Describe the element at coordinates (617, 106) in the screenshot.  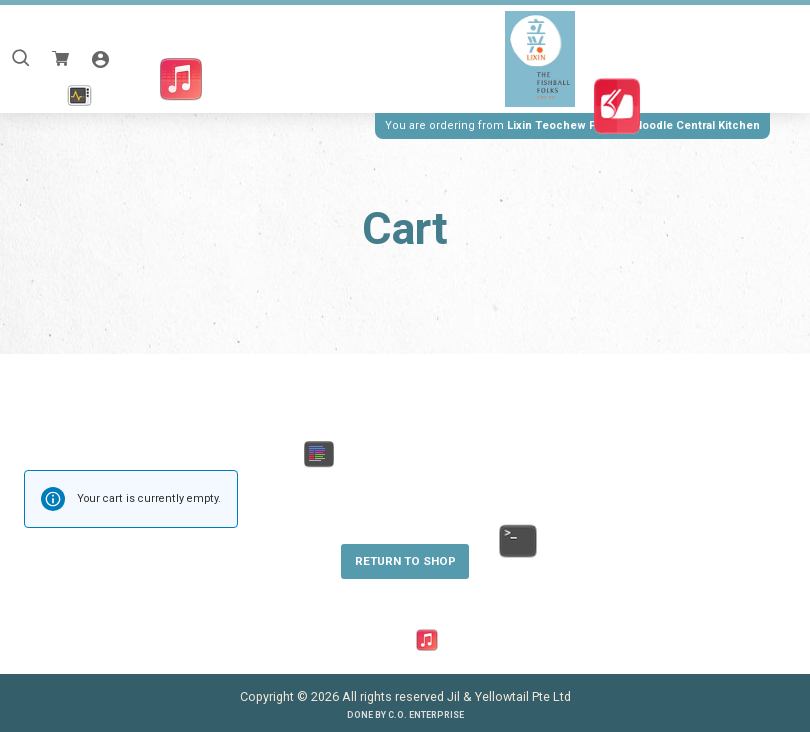
I see `an EPS image file` at that location.